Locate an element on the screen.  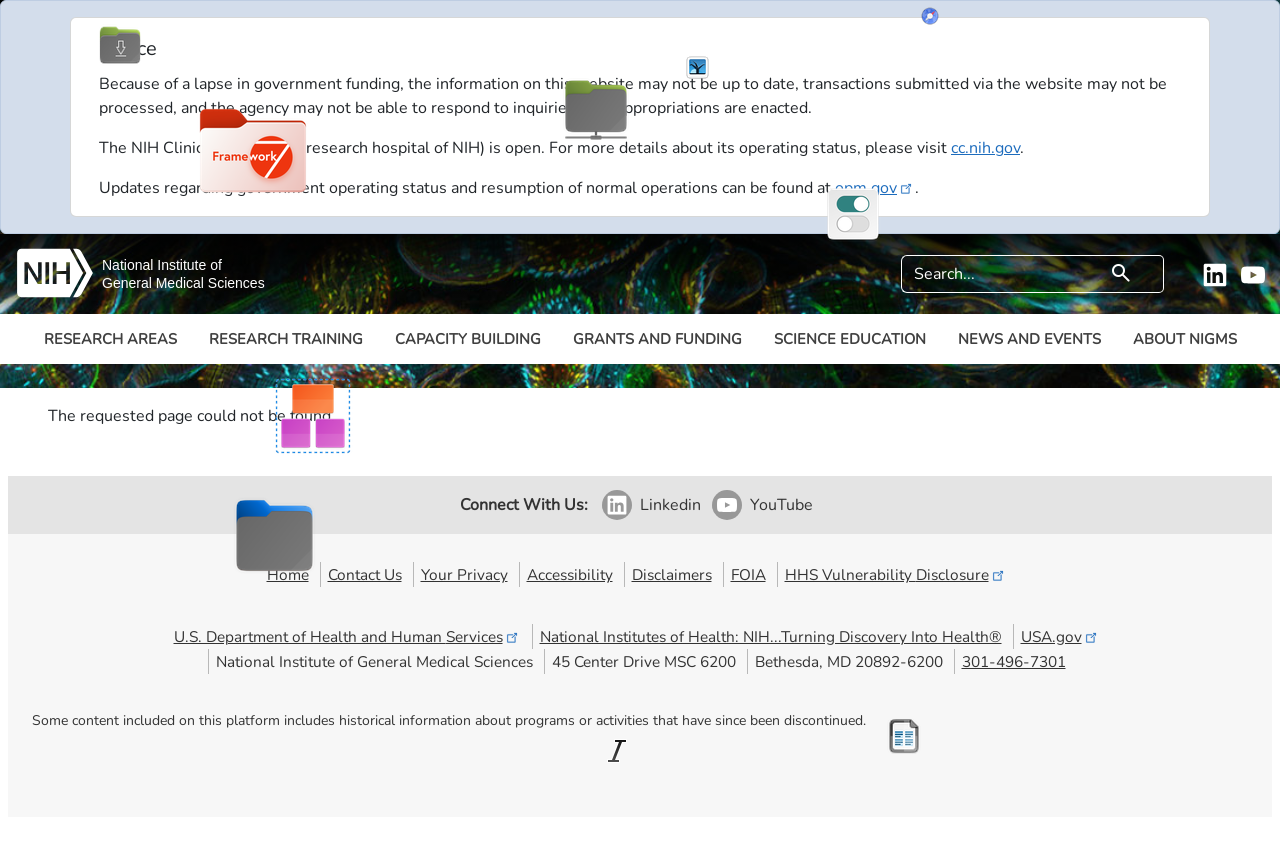
open folder to view contents is located at coordinates (274, 535).